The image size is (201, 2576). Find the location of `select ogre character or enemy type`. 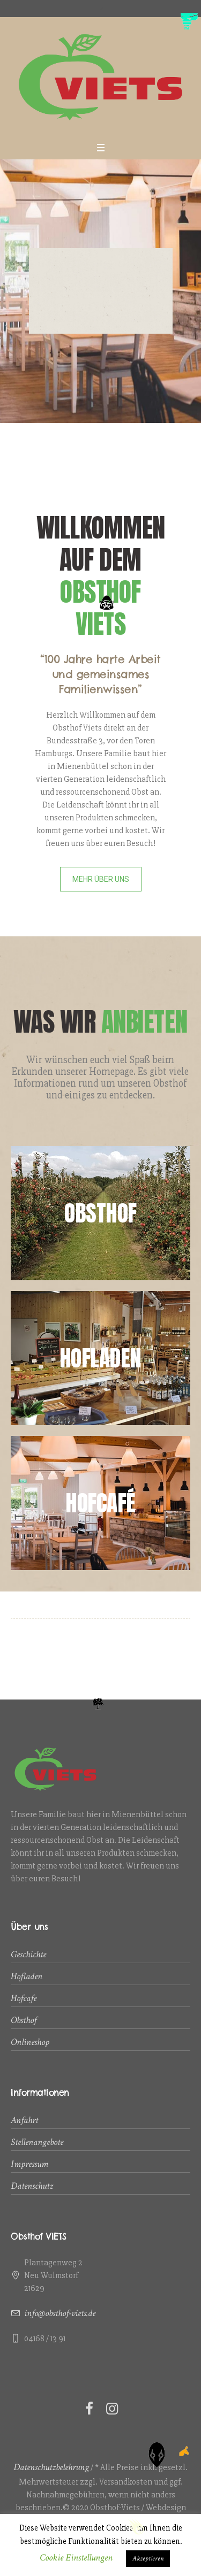

select ogre character or enemy type is located at coordinates (107, 603).